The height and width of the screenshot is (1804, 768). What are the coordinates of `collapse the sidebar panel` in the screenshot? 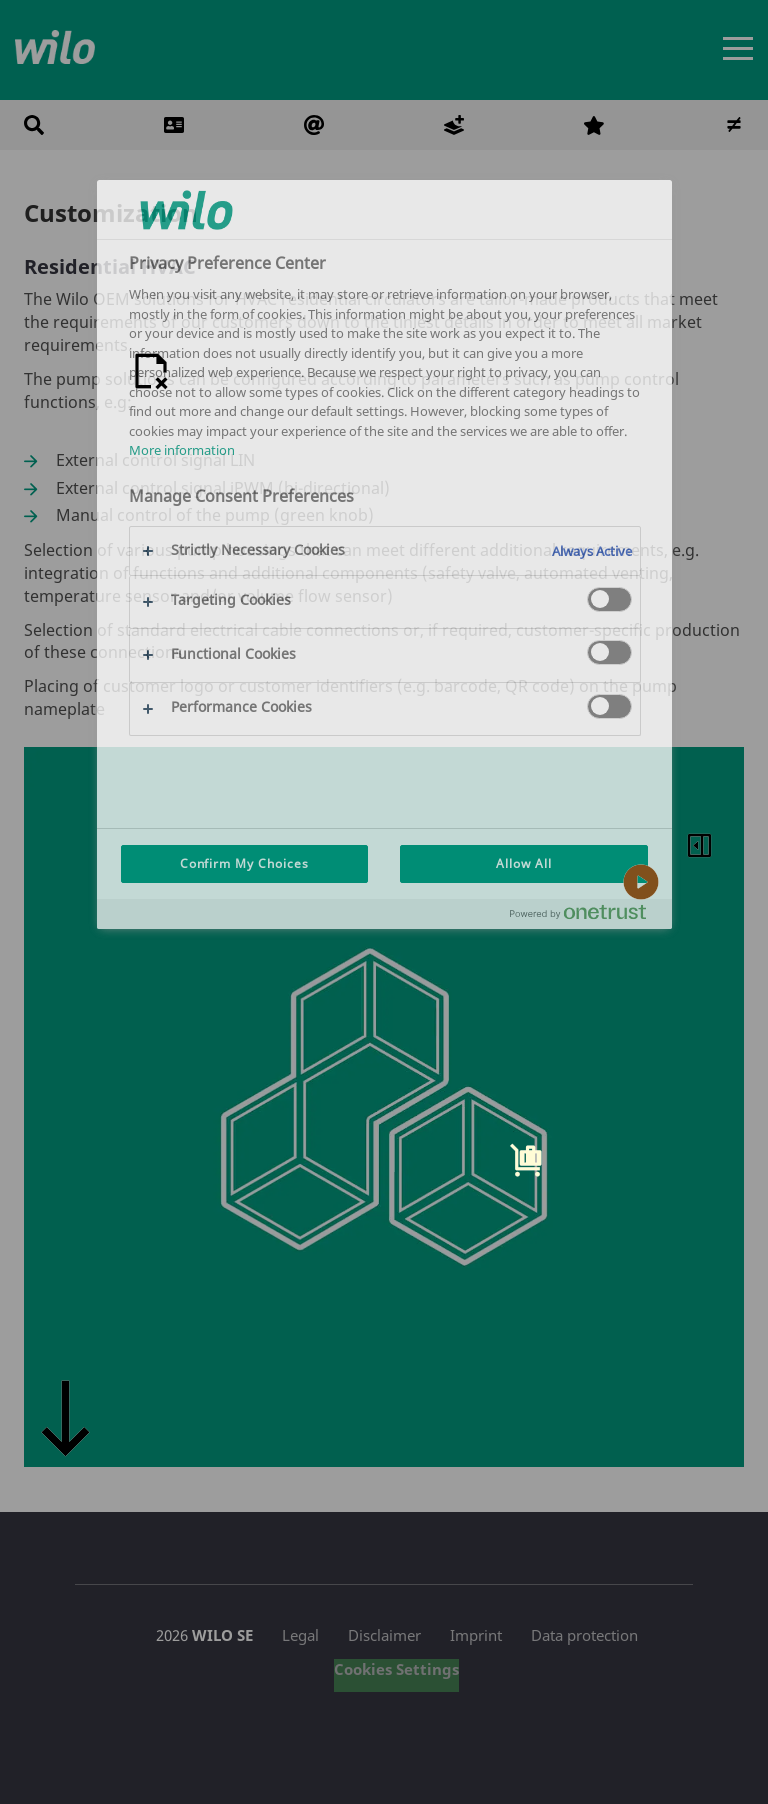 It's located at (699, 845).